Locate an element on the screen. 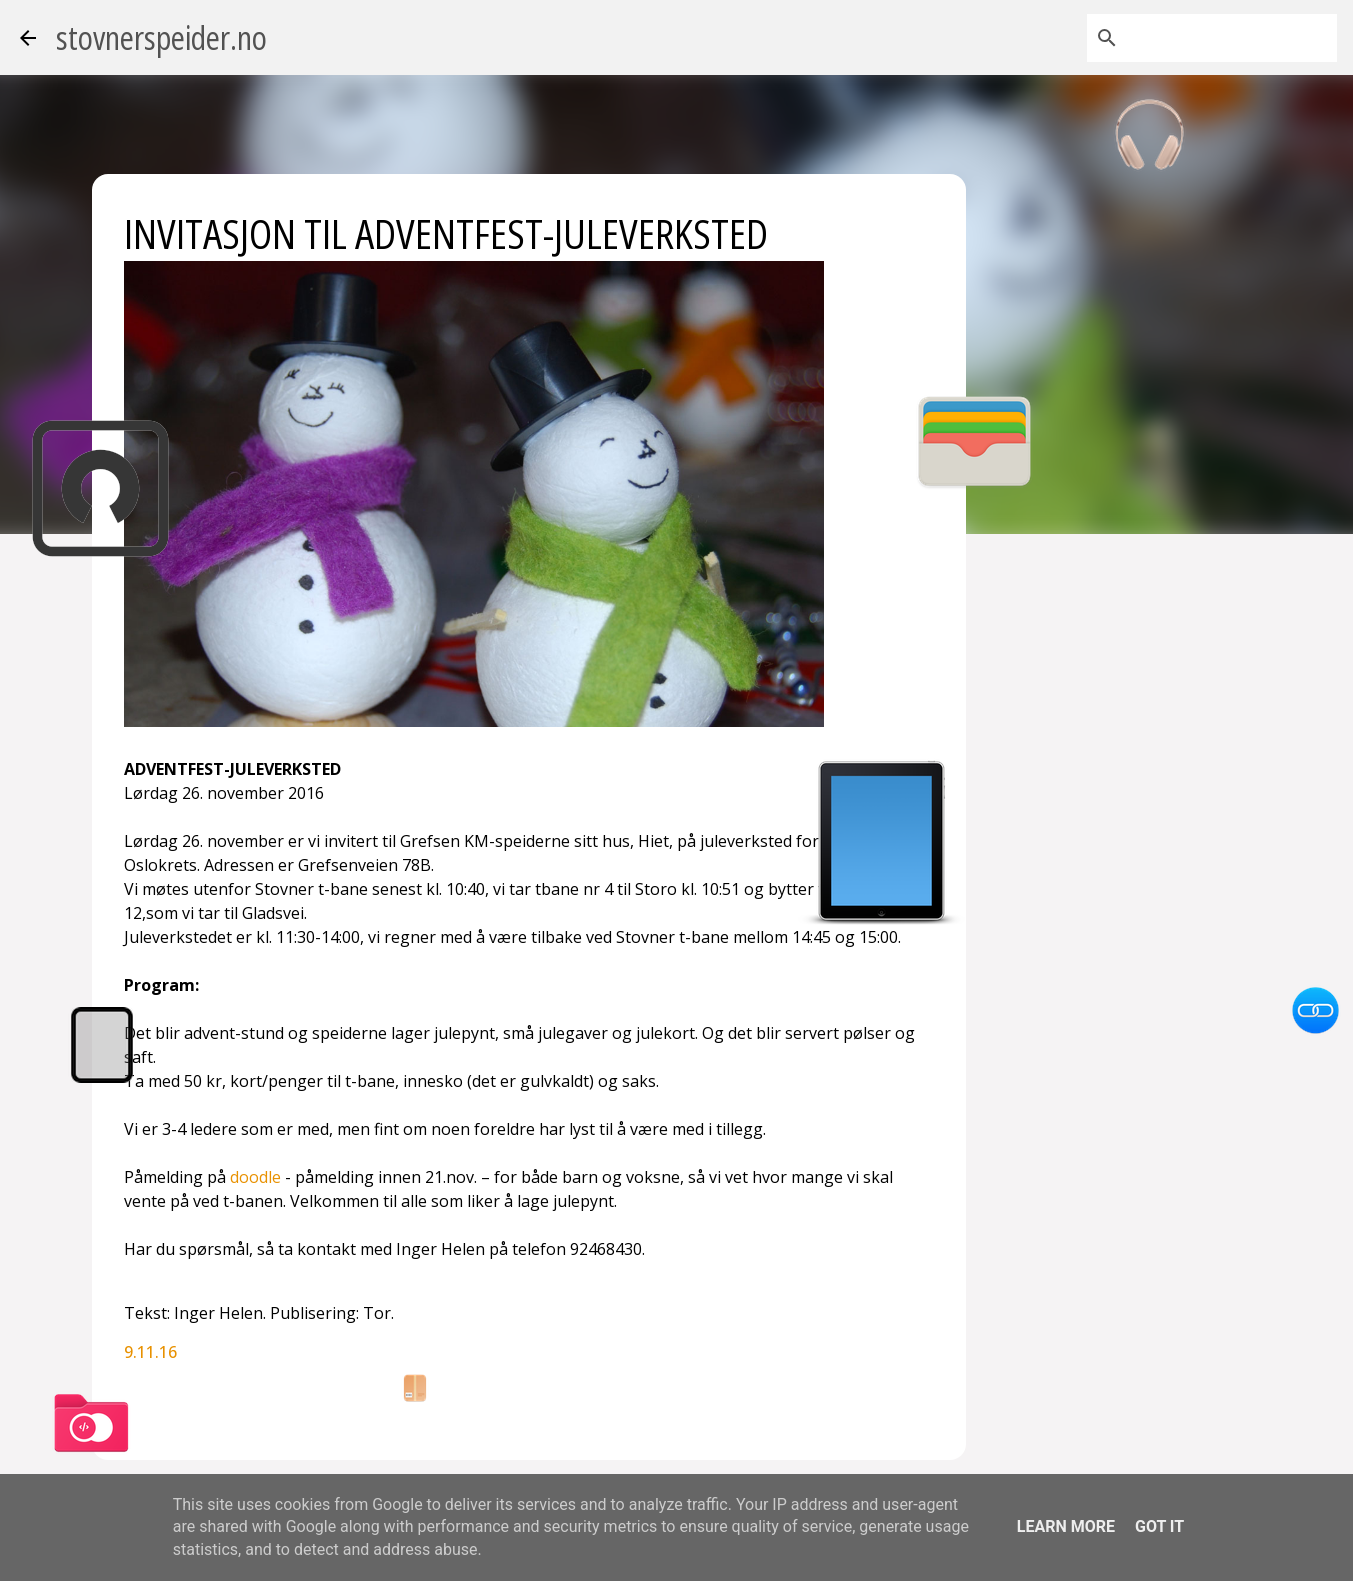 The width and height of the screenshot is (1353, 1581). connect bluetooth headphones is located at coordinates (1149, 135).